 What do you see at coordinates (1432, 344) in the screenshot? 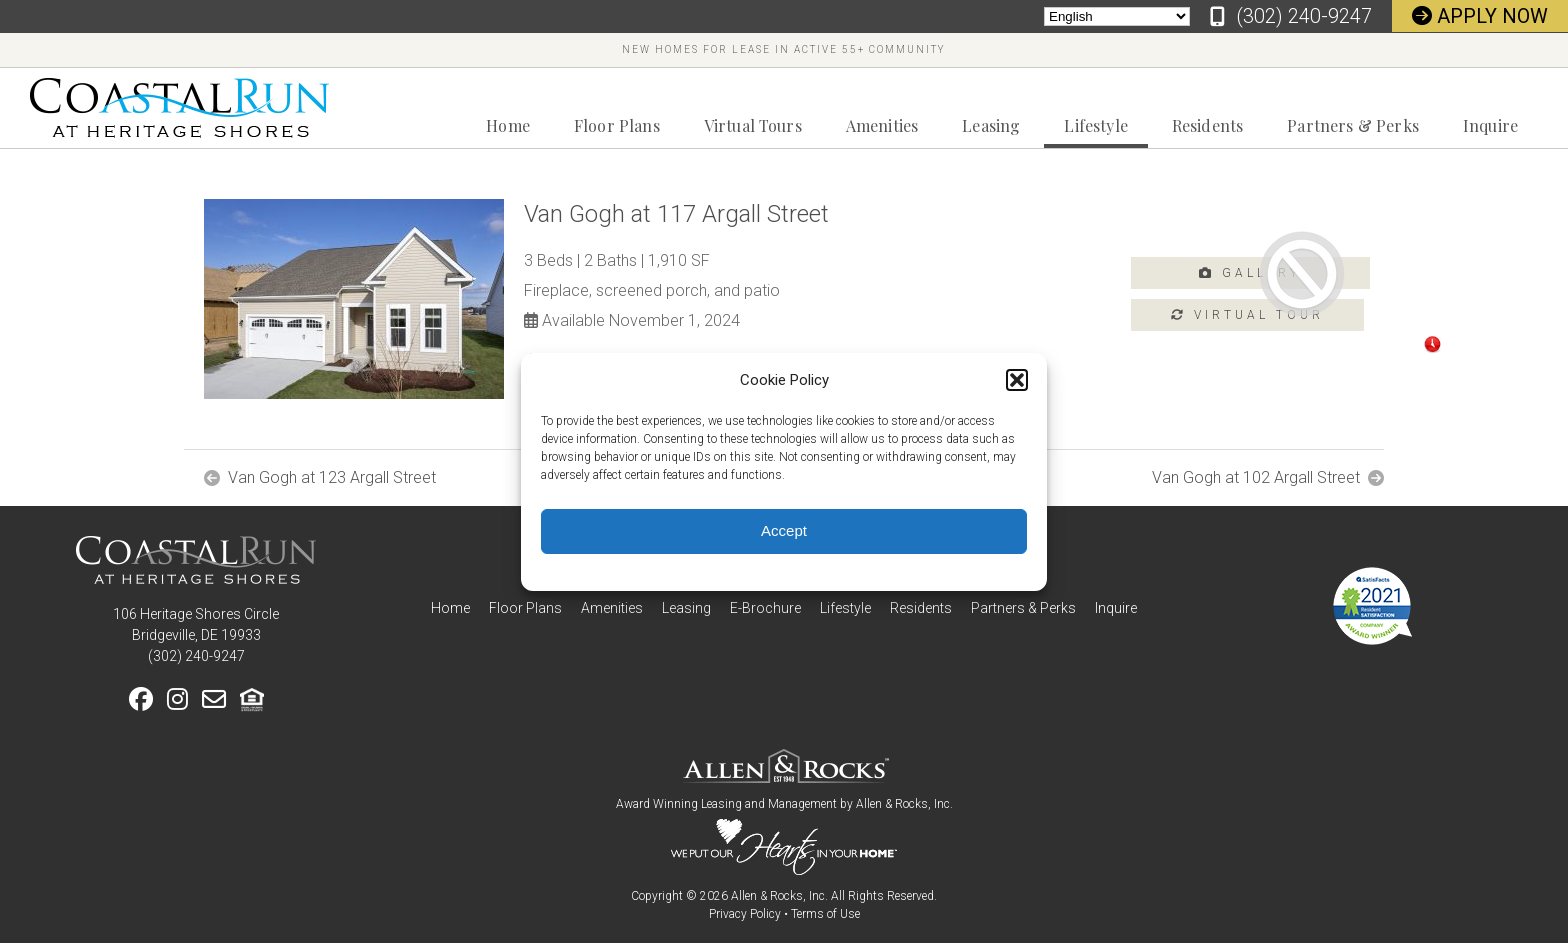
I see `indicates an urgent or time-sensitive notification` at bounding box center [1432, 344].